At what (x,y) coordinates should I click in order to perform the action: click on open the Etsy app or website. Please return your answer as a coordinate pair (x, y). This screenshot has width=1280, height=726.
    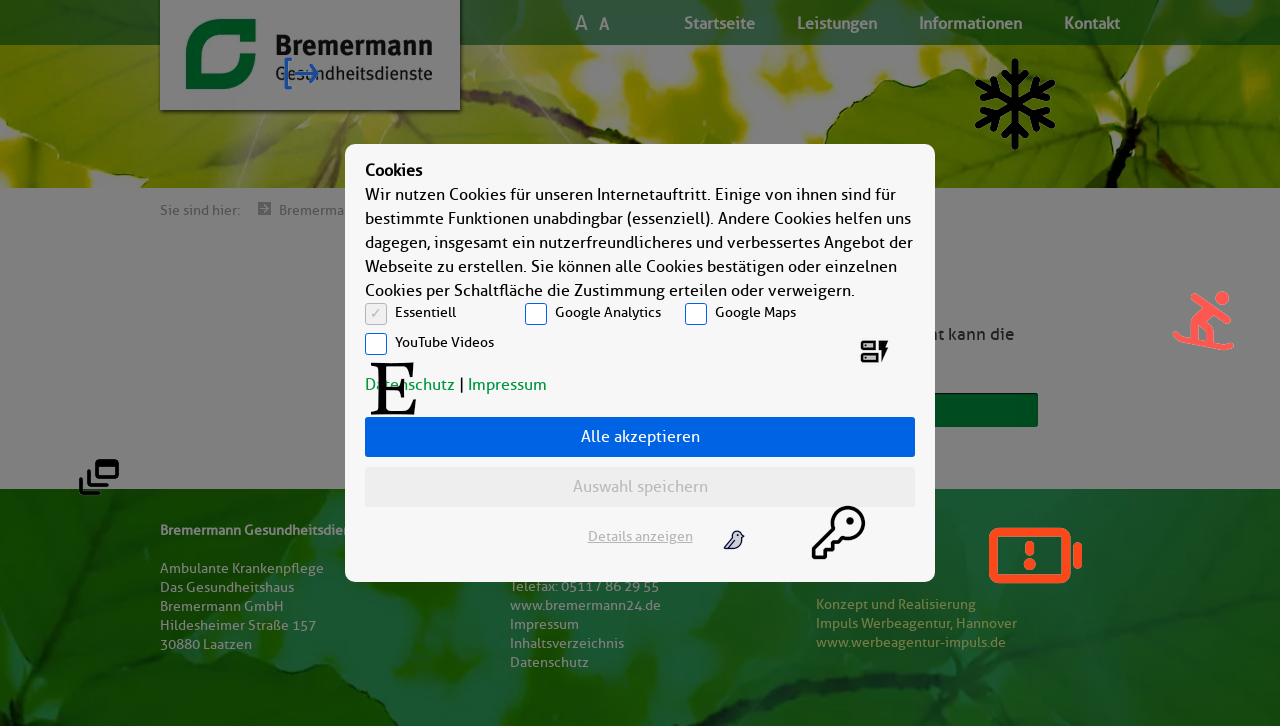
    Looking at the image, I should click on (393, 388).